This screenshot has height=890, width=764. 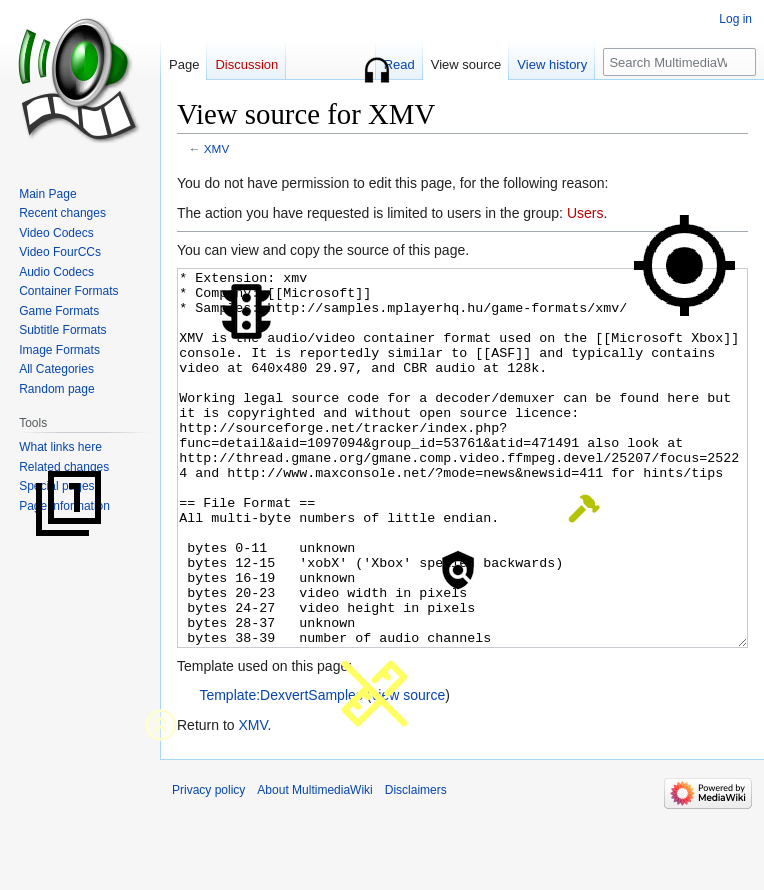 I want to click on access tools or settings, so click(x=584, y=509).